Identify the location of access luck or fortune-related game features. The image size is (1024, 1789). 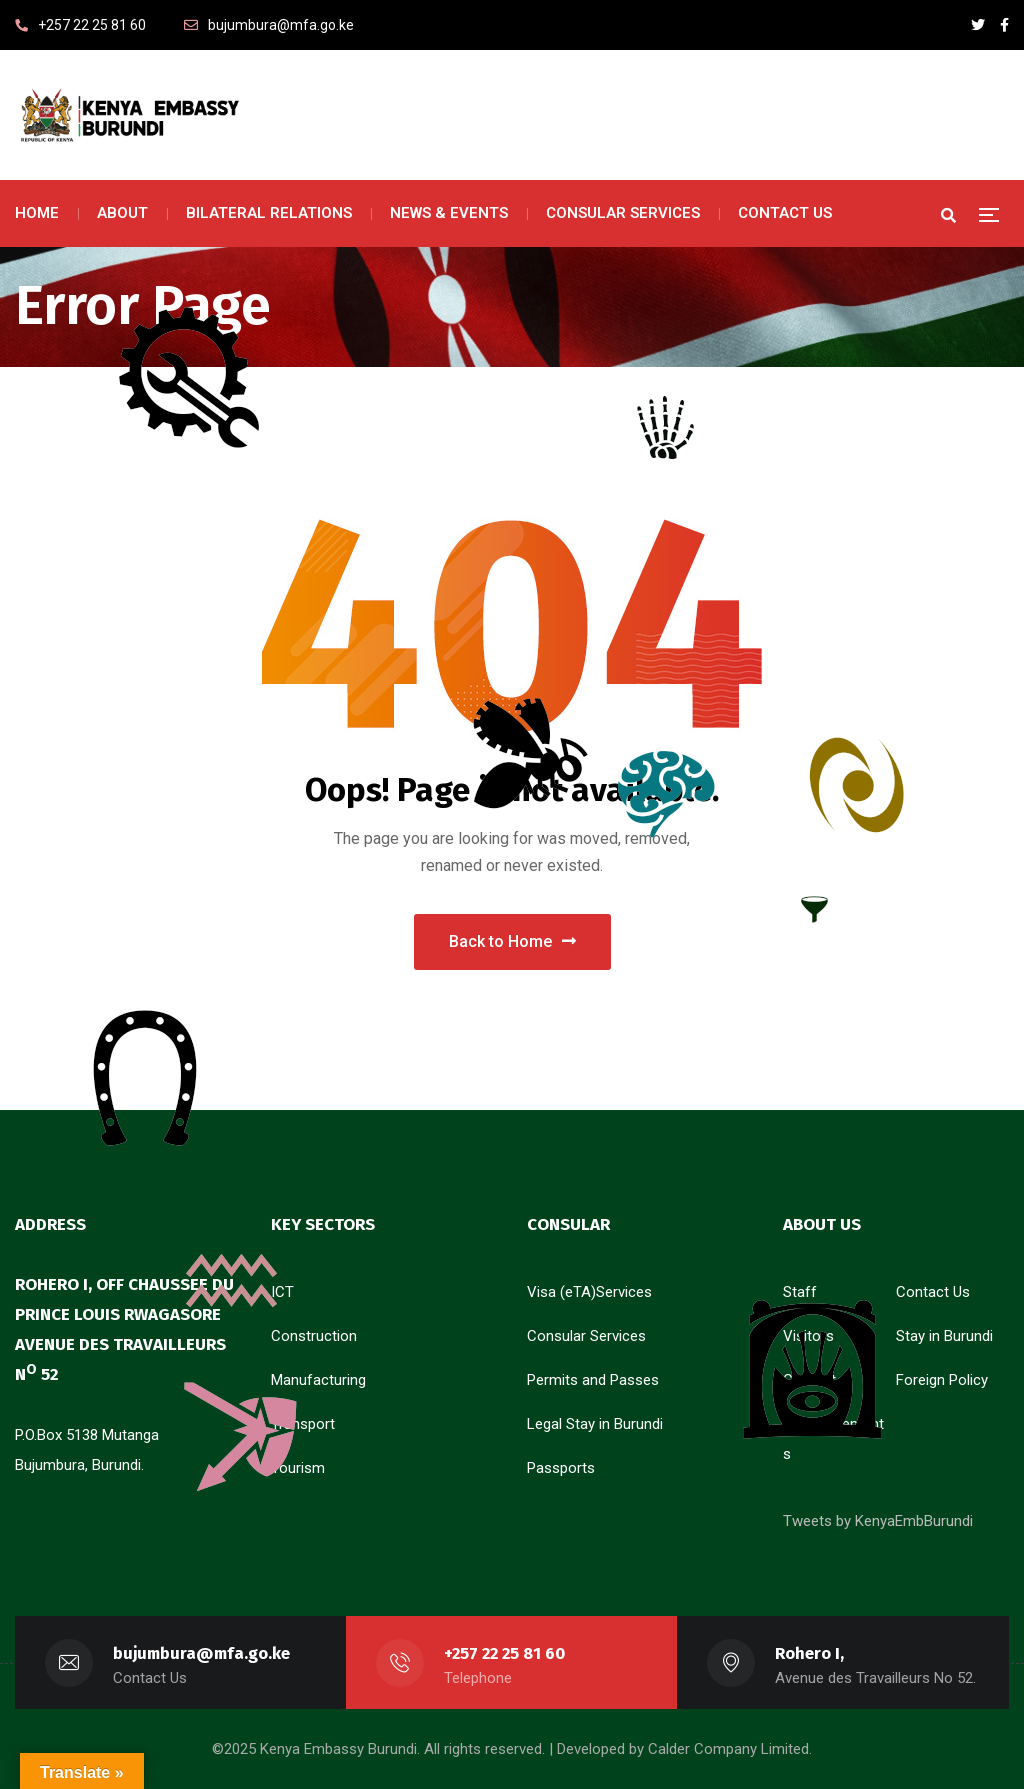
(145, 1078).